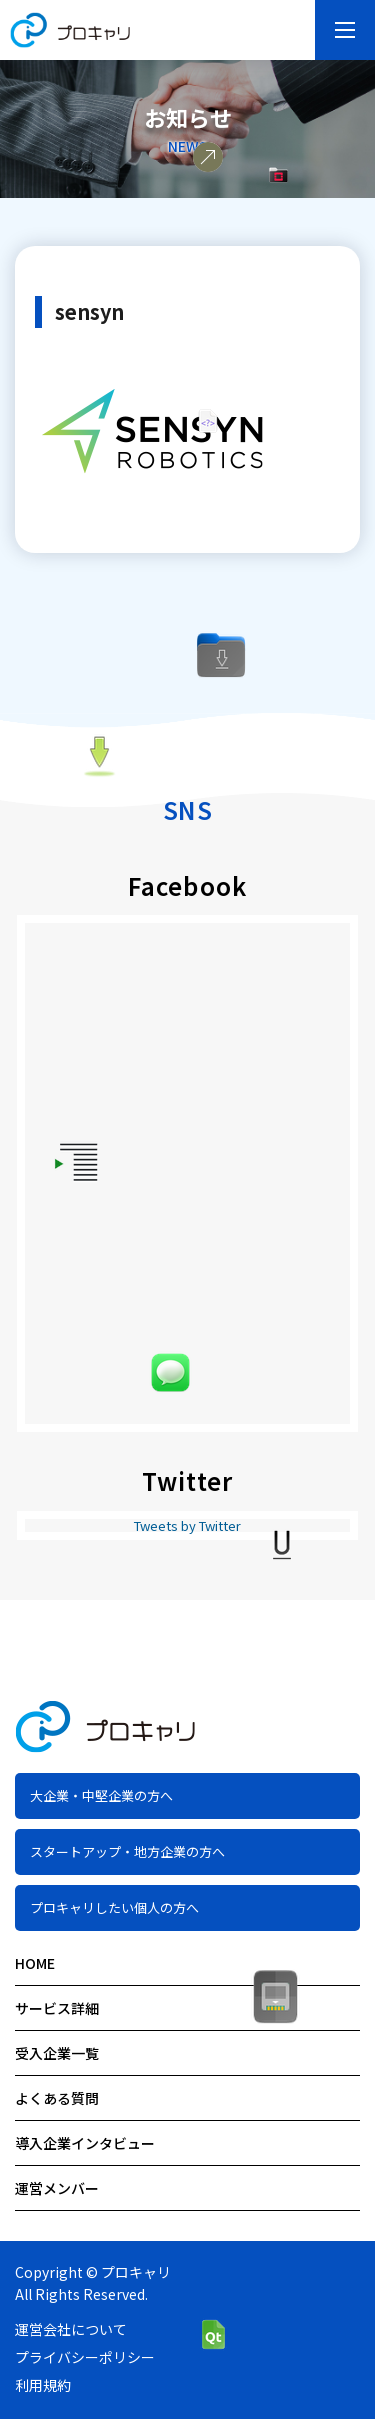 Image resolution: width=375 pixels, height=2419 pixels. Describe the element at coordinates (208, 421) in the screenshot. I see `a php source code file` at that location.